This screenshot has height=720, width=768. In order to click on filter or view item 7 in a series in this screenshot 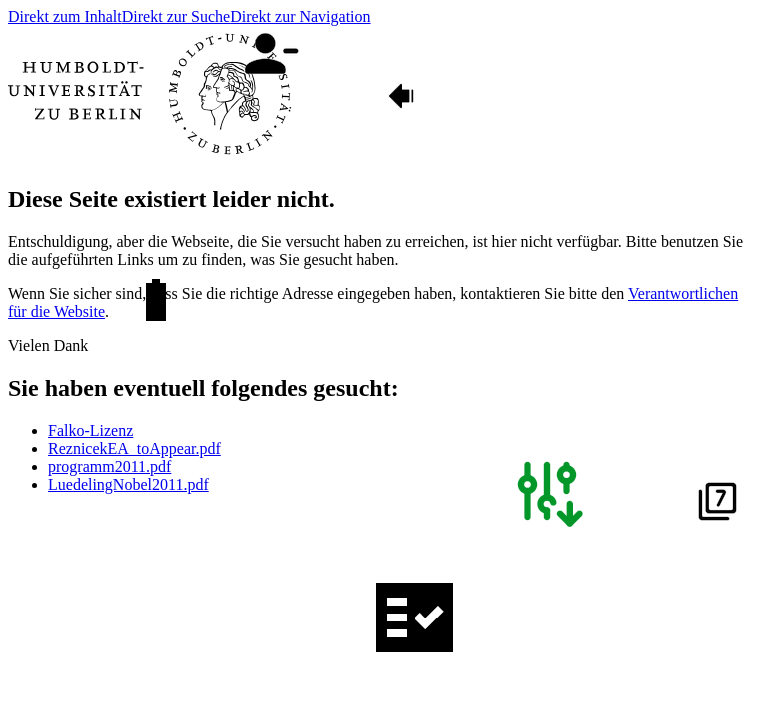, I will do `click(717, 501)`.